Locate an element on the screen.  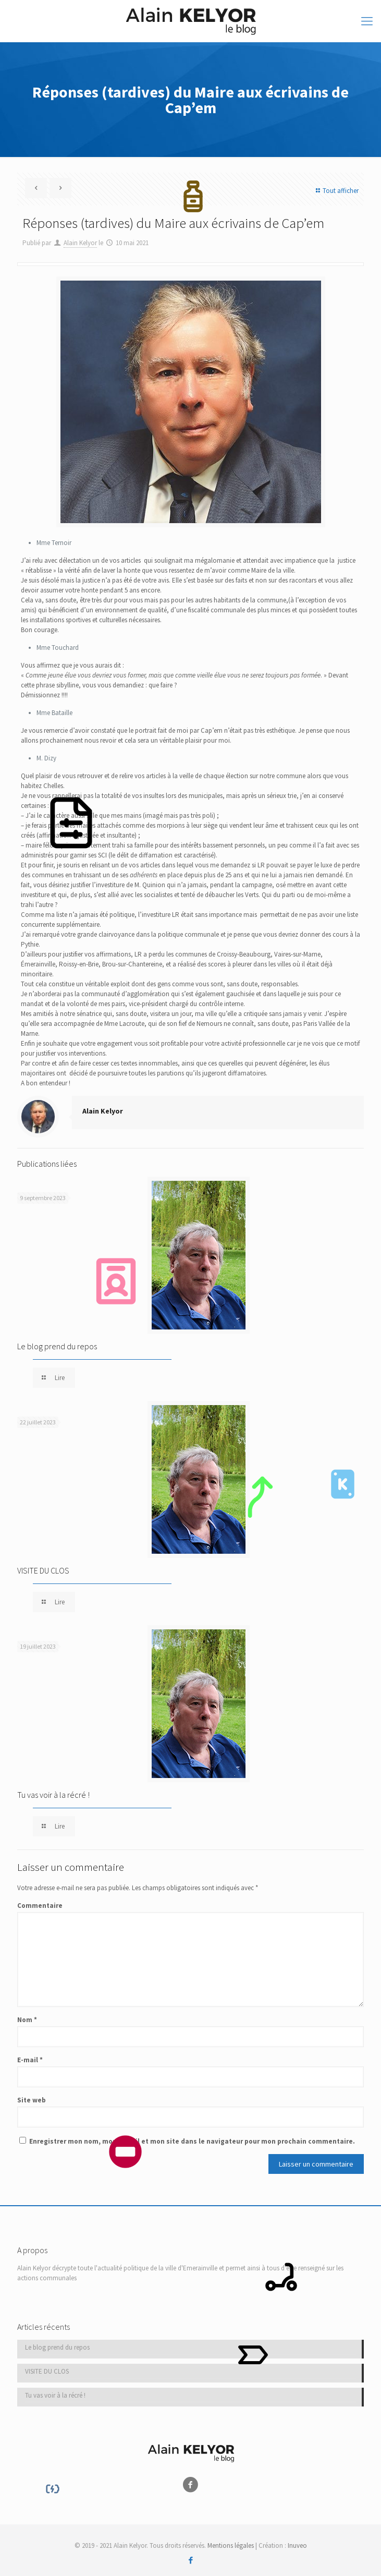
adjust file settings or preferences is located at coordinates (71, 823).